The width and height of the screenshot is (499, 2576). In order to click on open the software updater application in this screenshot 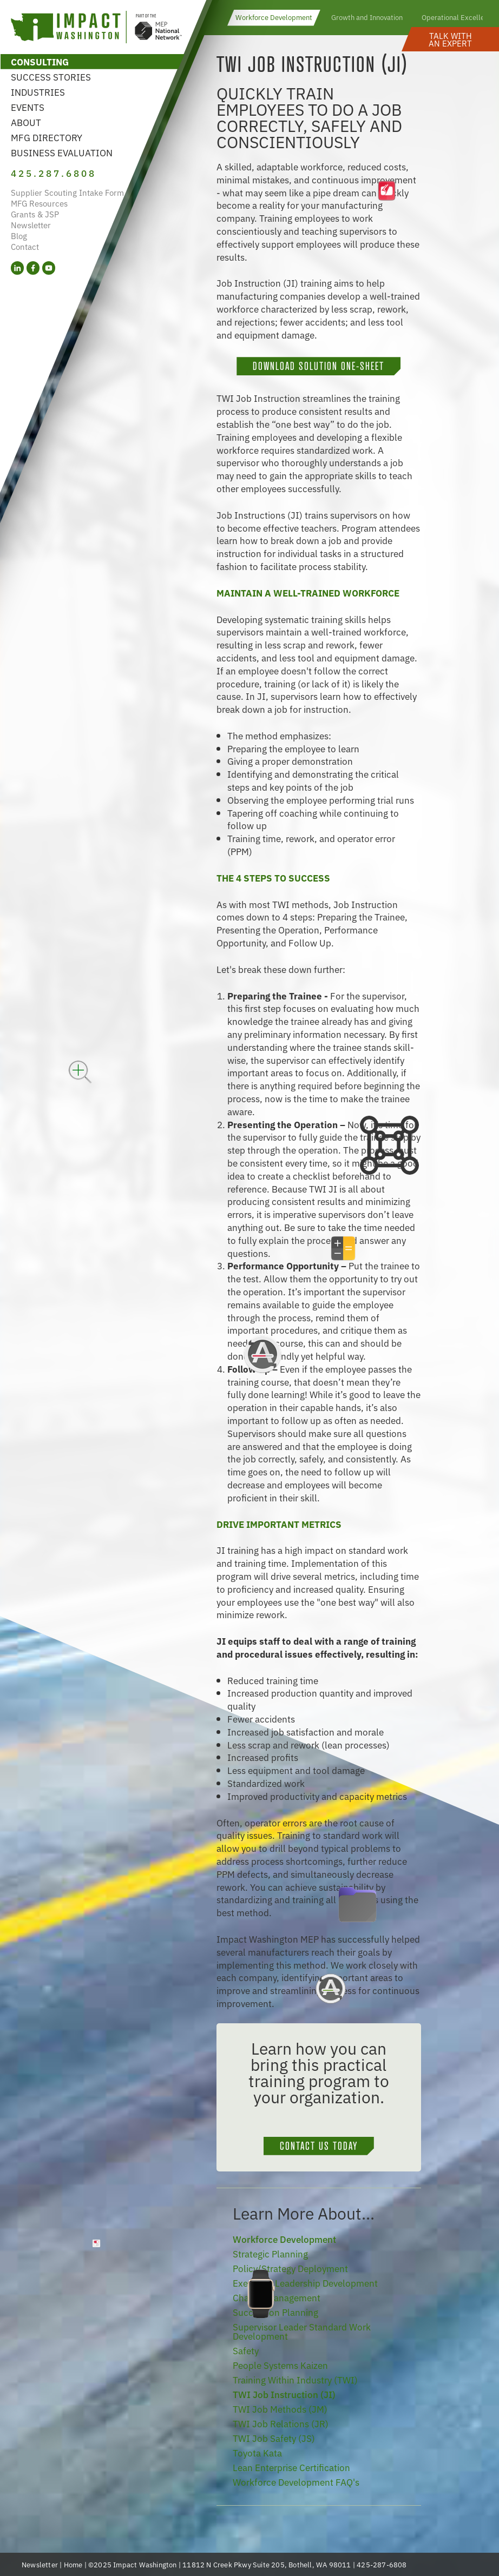, I will do `click(331, 1989)`.